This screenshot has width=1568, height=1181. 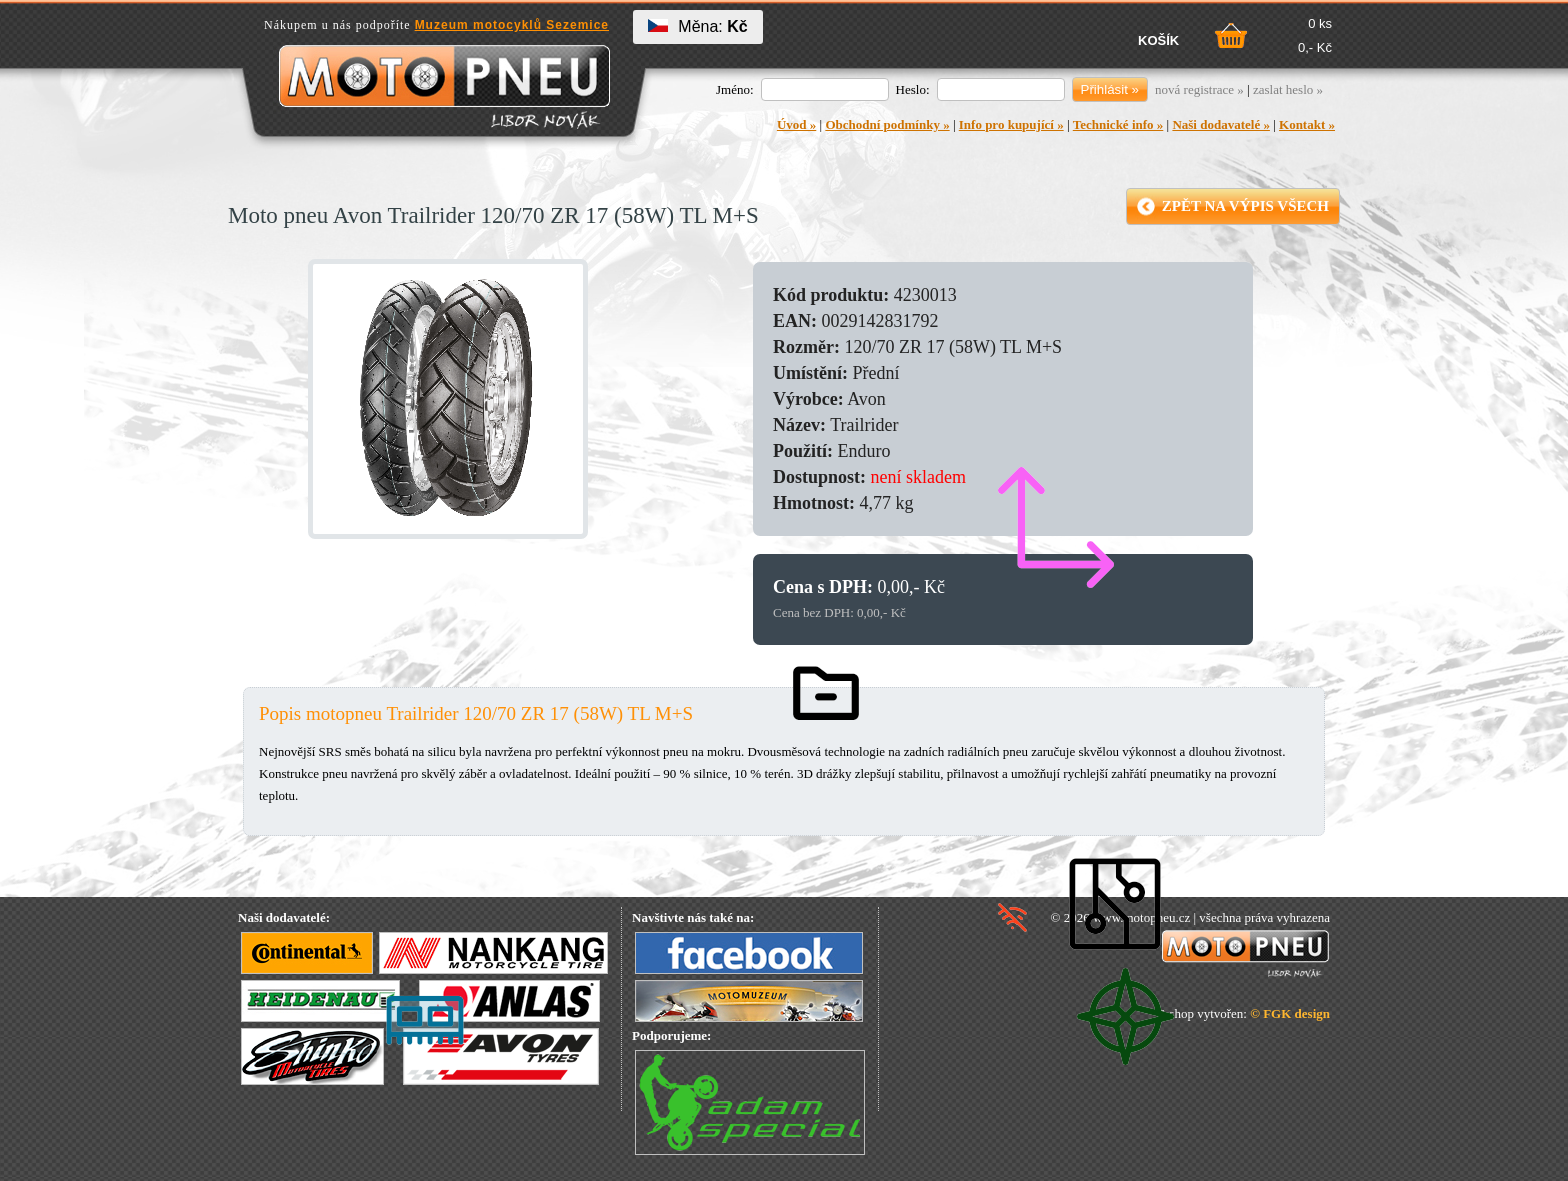 I want to click on vector path or directional control point, so click(x=1051, y=525).